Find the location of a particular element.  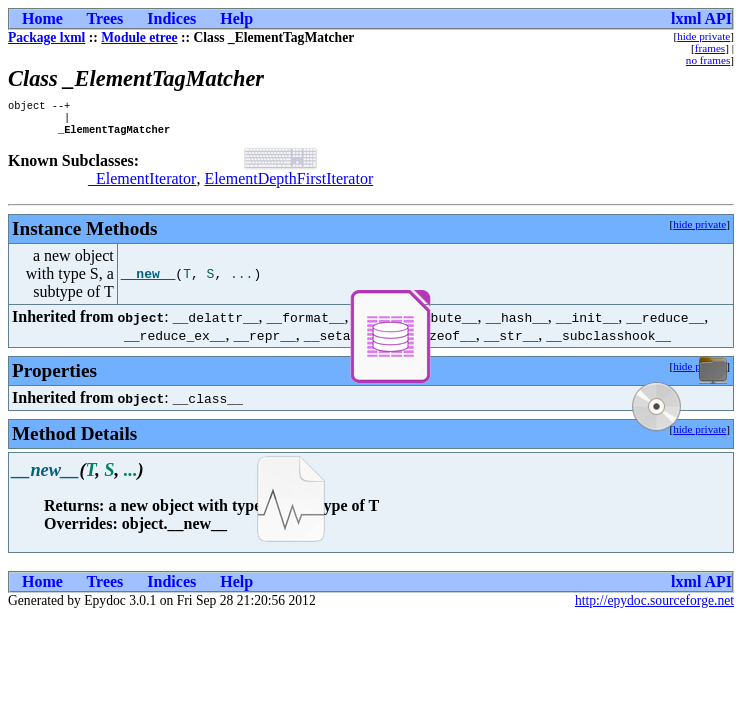

open a libreoffice base database file is located at coordinates (390, 336).